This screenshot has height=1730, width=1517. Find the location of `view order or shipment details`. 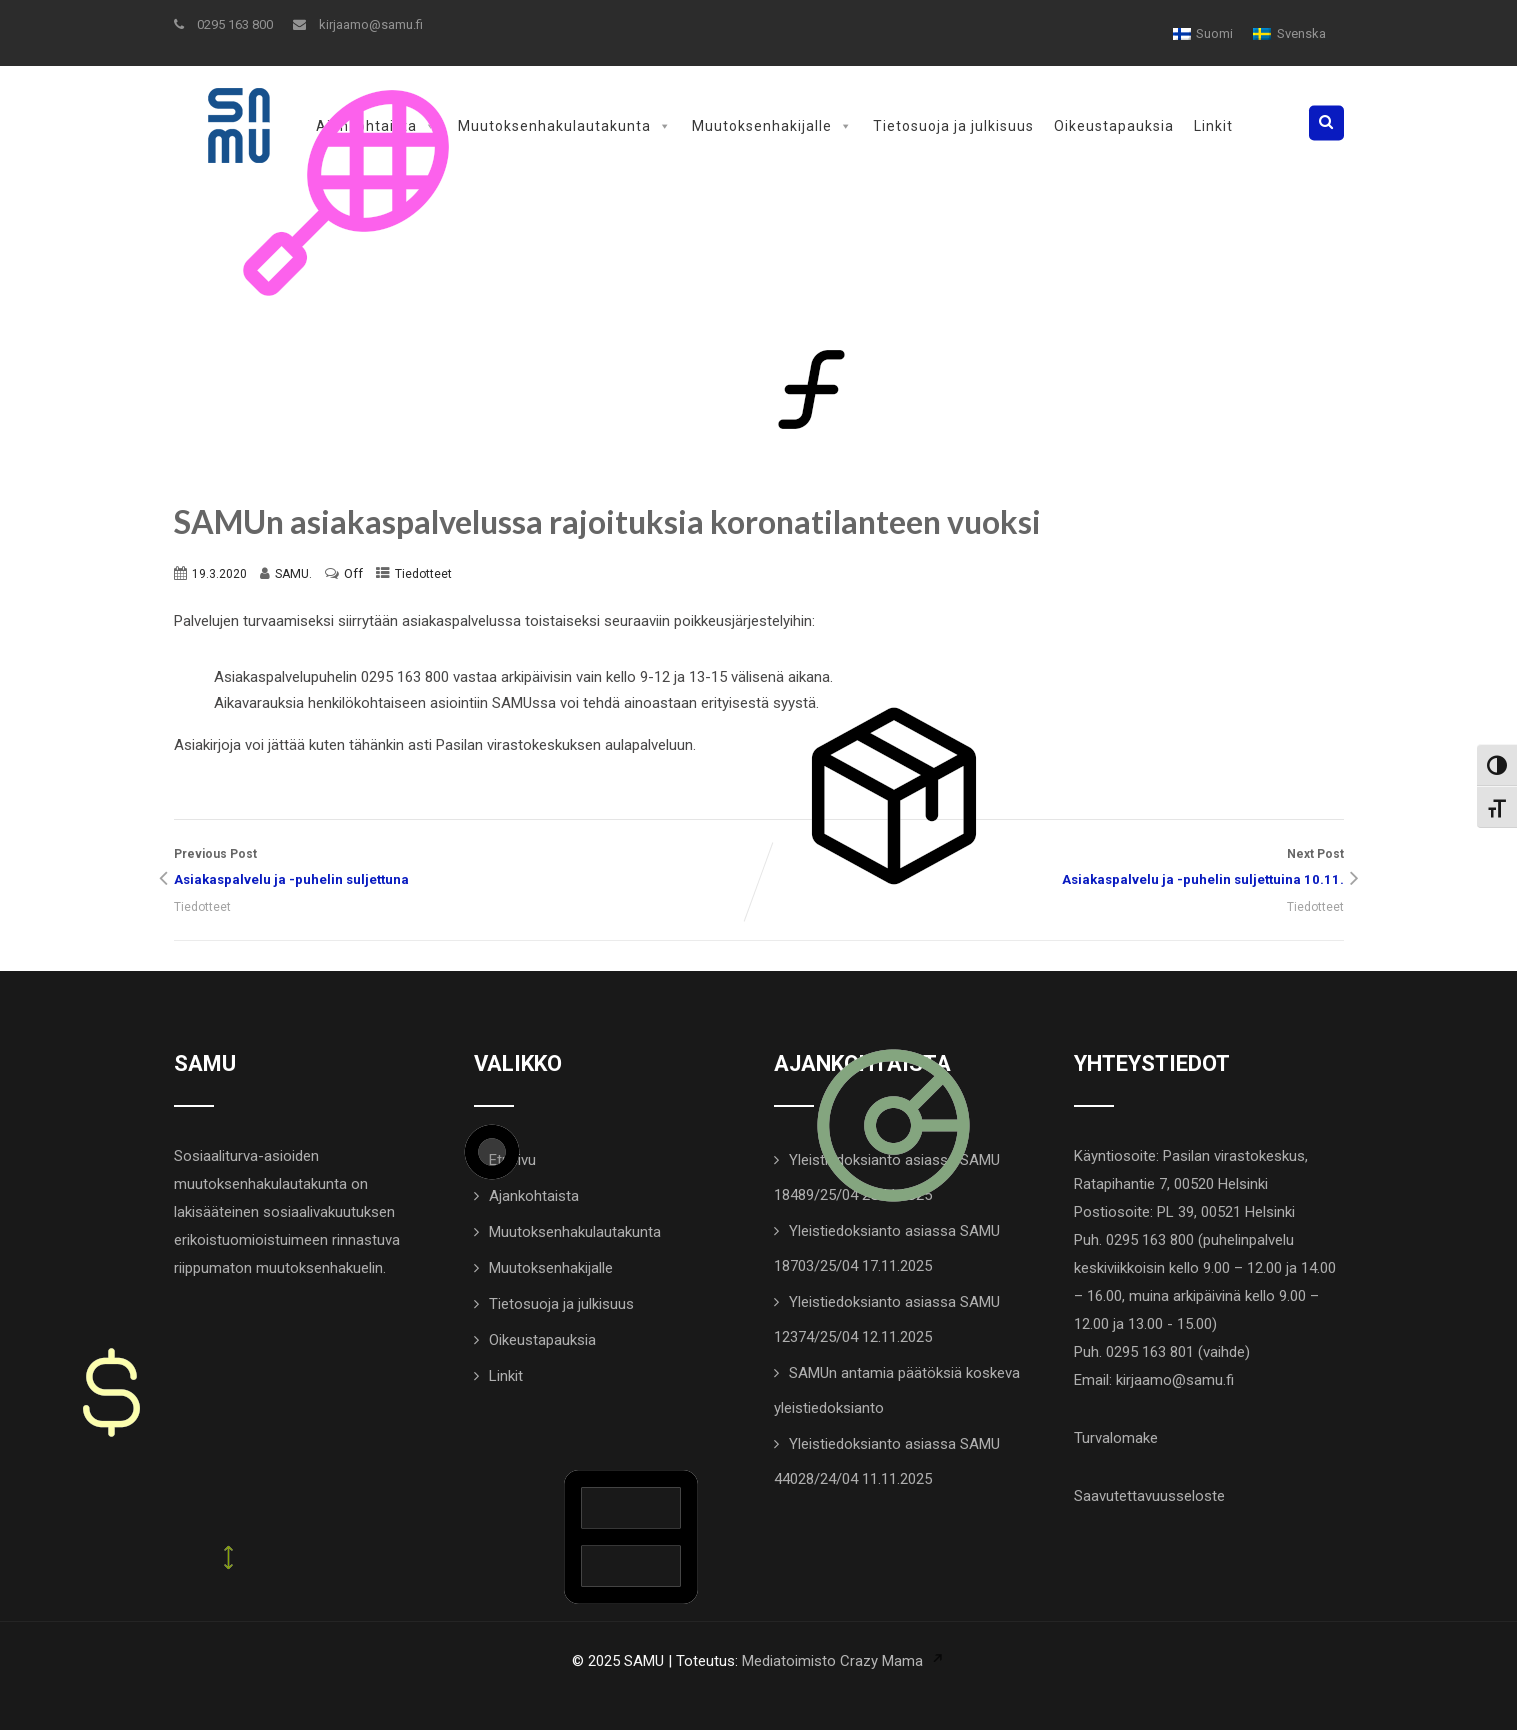

view order or shipment details is located at coordinates (894, 796).